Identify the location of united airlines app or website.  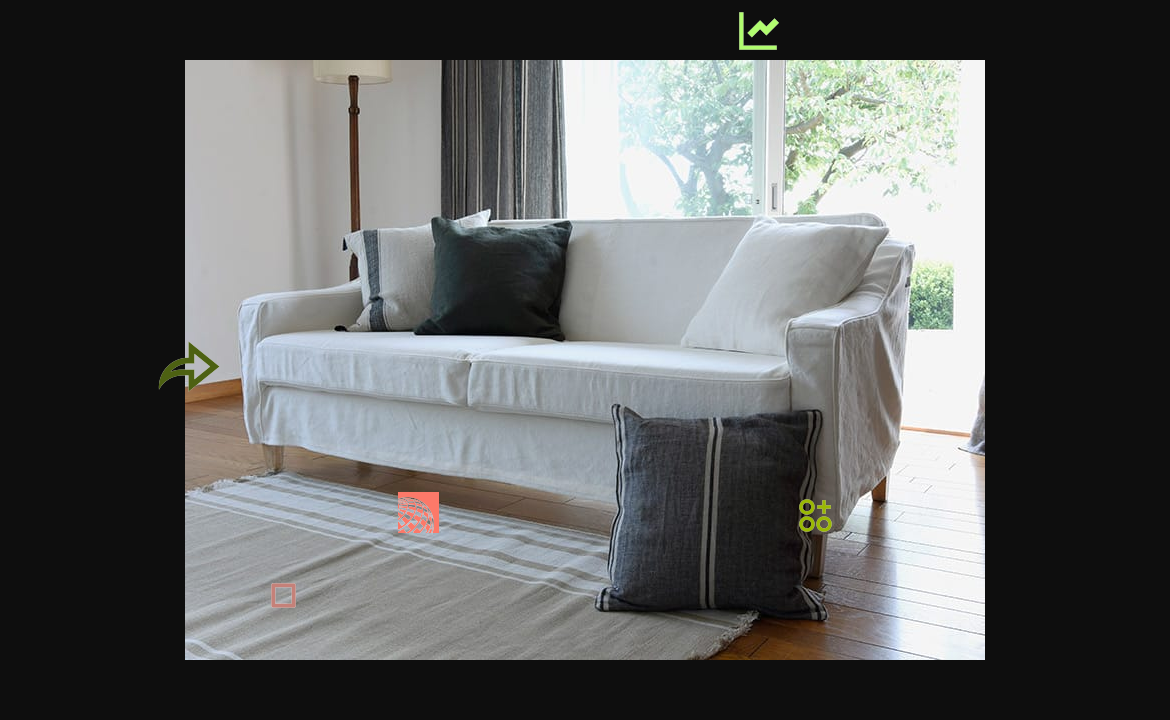
(418, 512).